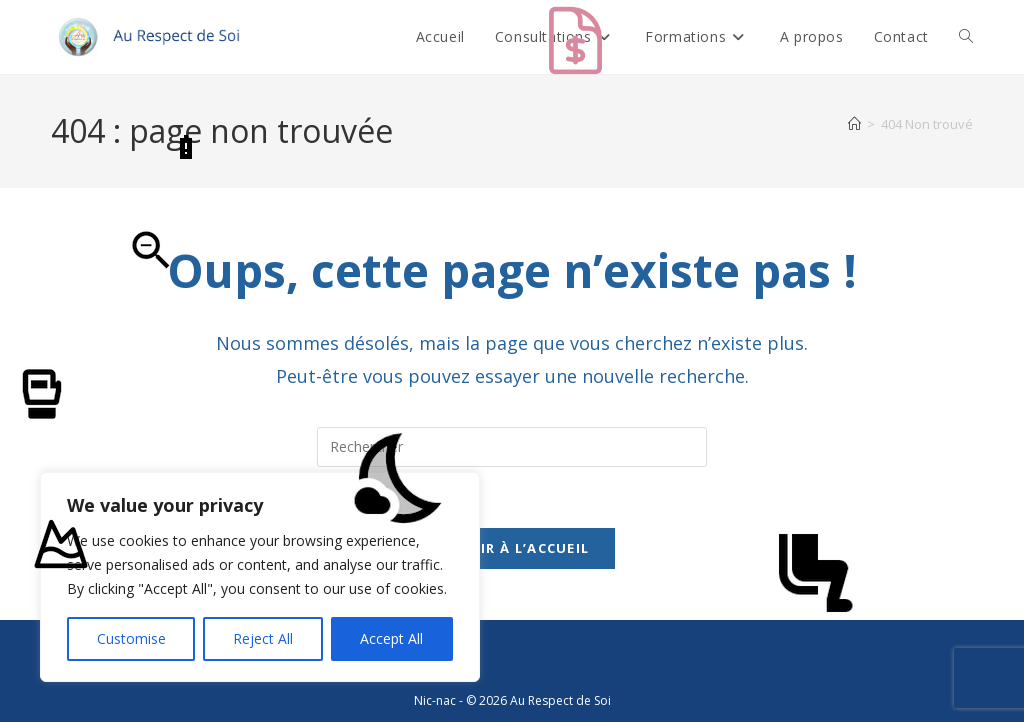  Describe the element at coordinates (61, 544) in the screenshot. I see `view mountain or alpine destinations` at that location.